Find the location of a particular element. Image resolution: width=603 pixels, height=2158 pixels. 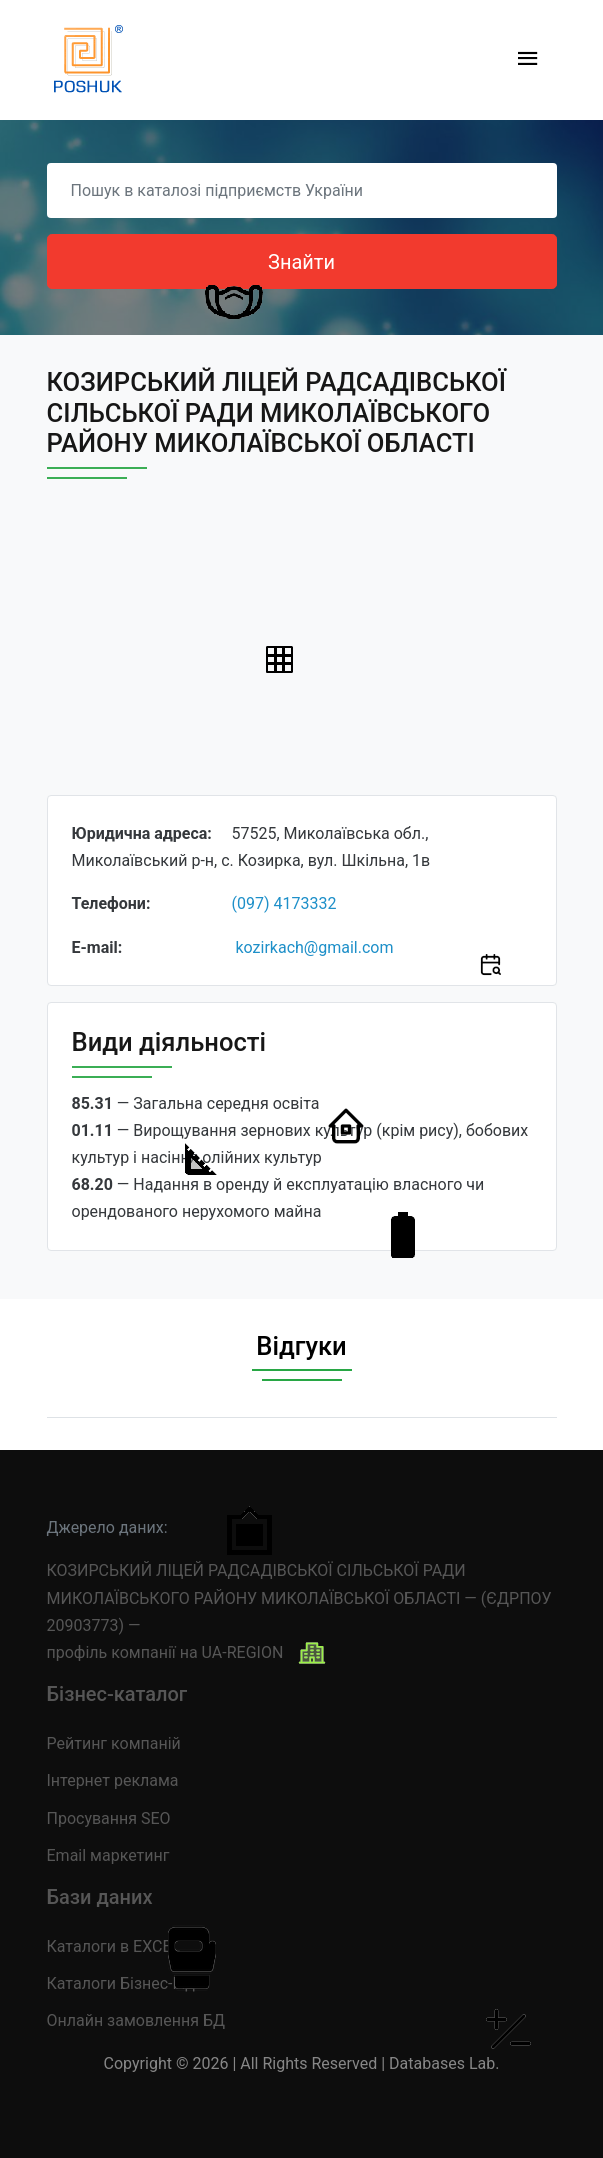

access martial arts or combat sports content is located at coordinates (192, 1958).